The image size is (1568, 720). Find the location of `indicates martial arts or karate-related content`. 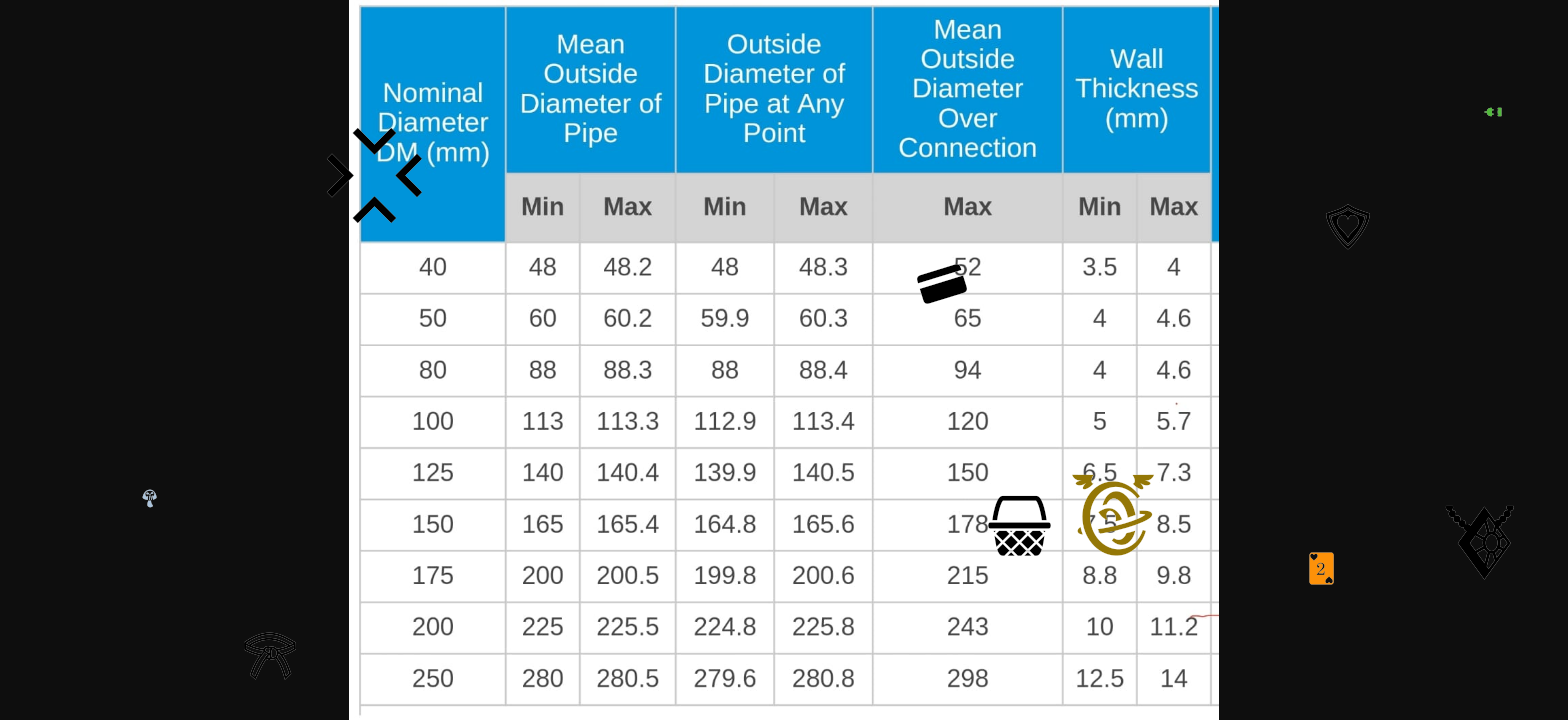

indicates martial arts or karate-related content is located at coordinates (270, 654).